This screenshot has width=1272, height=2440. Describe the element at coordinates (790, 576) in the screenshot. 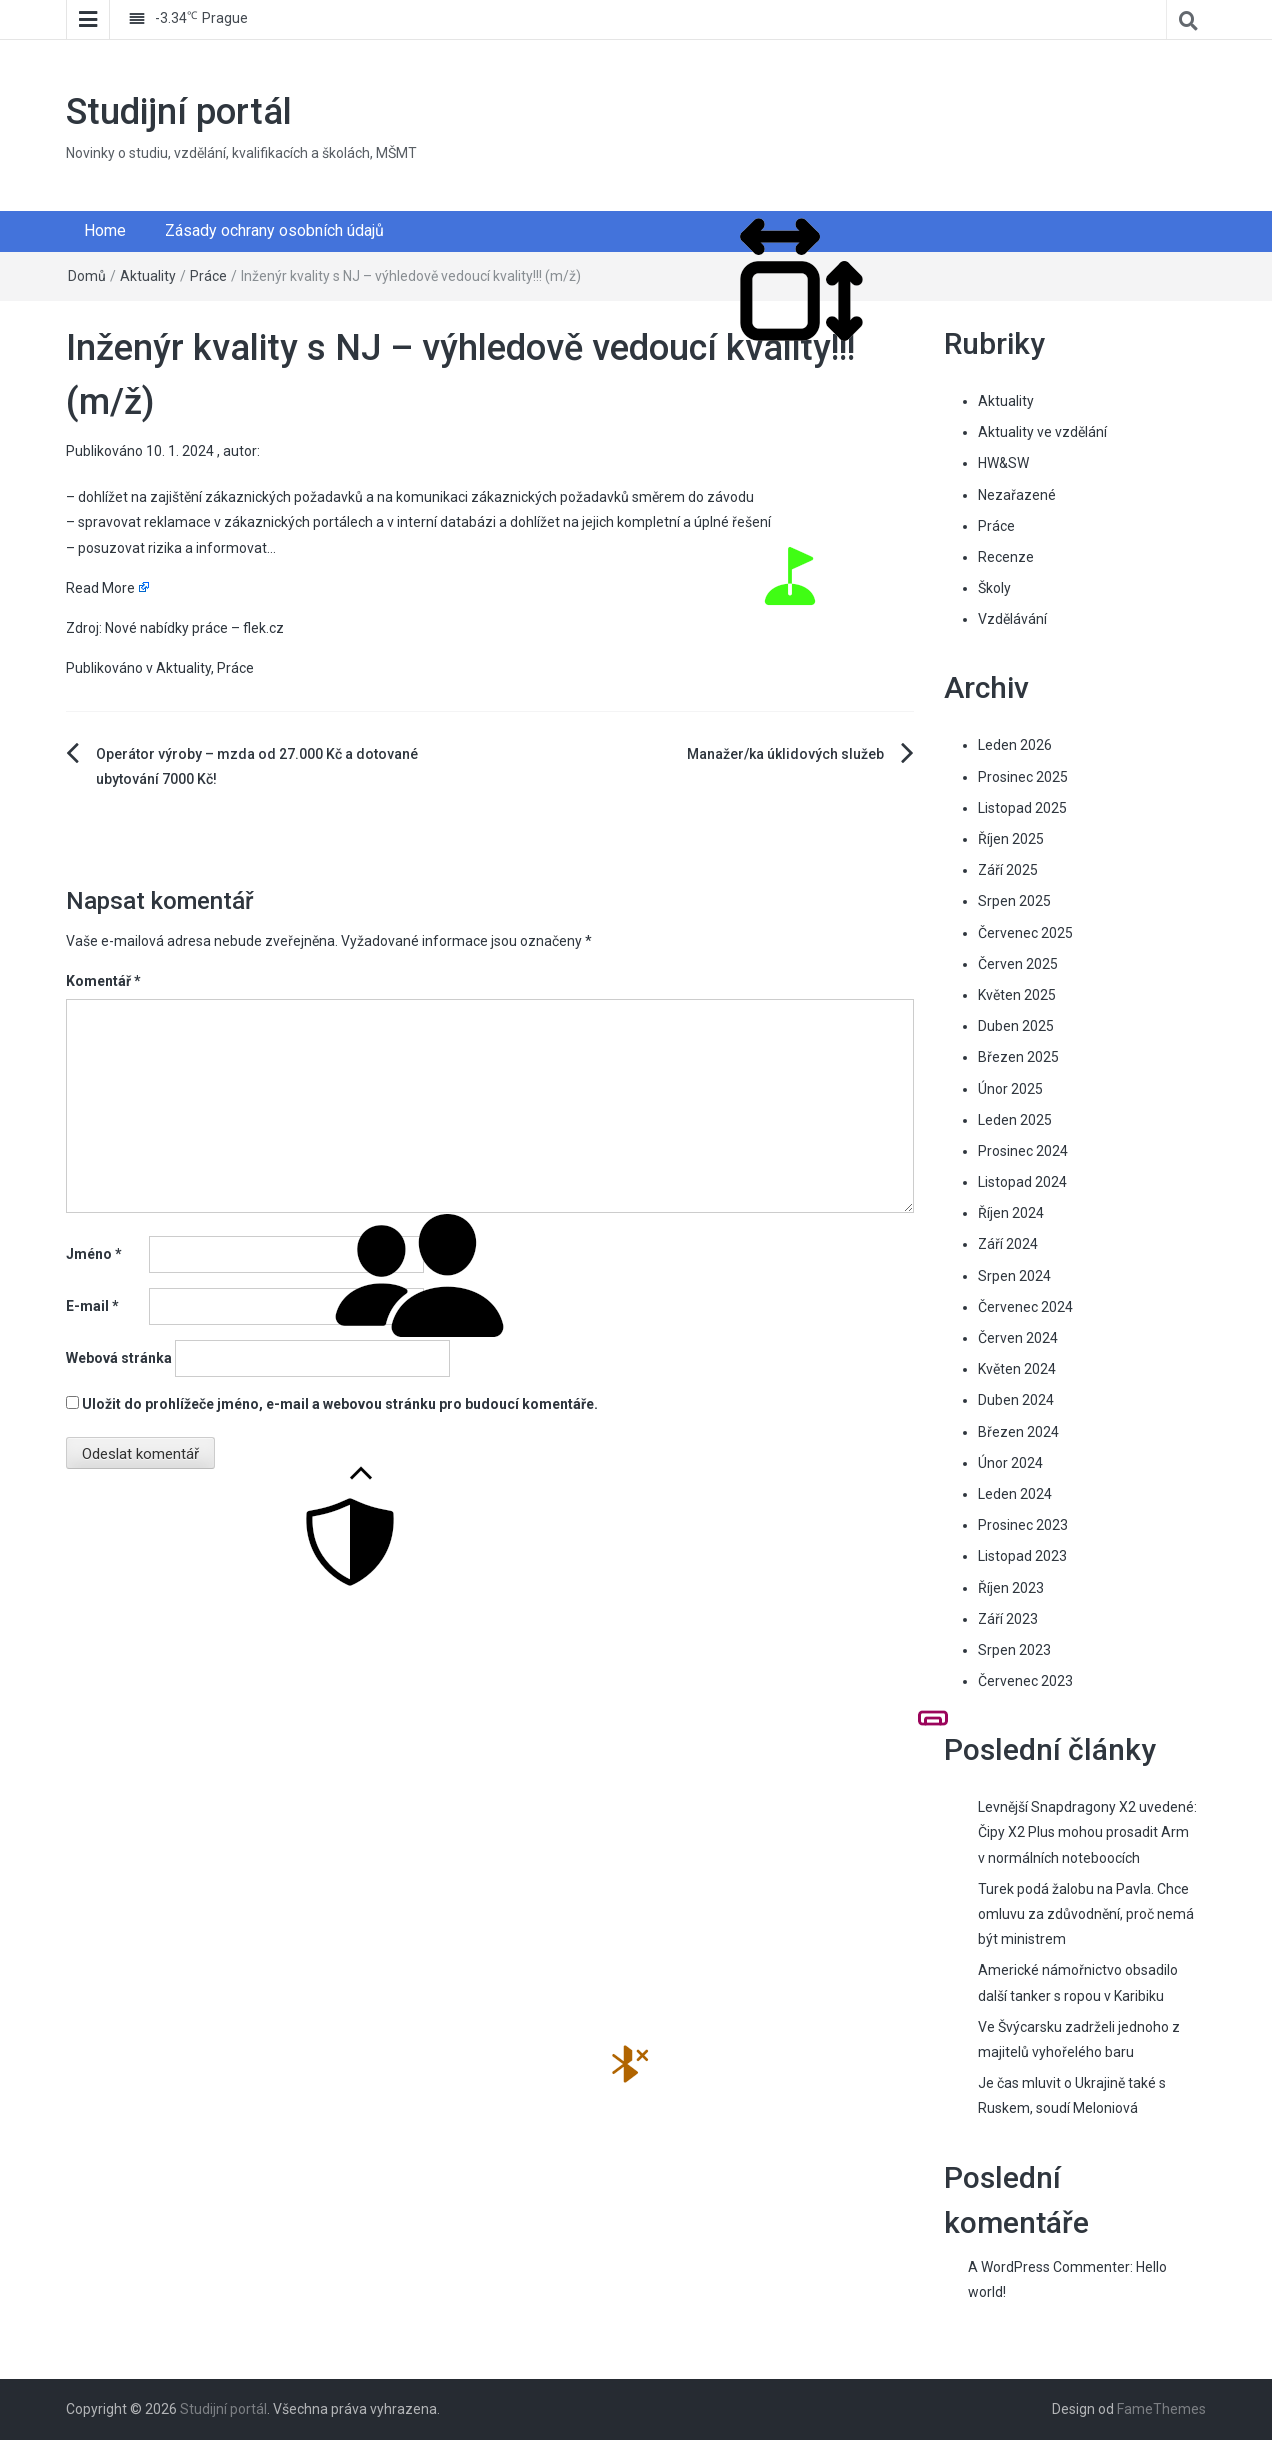

I see `view golf courses or activities` at that location.